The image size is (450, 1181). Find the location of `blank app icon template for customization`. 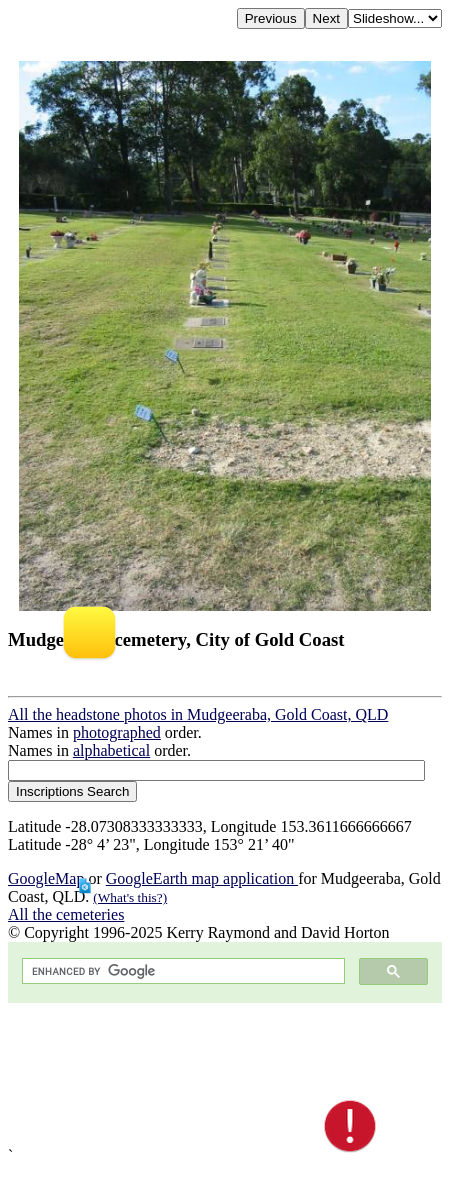

blank app icon template for customization is located at coordinates (89, 632).